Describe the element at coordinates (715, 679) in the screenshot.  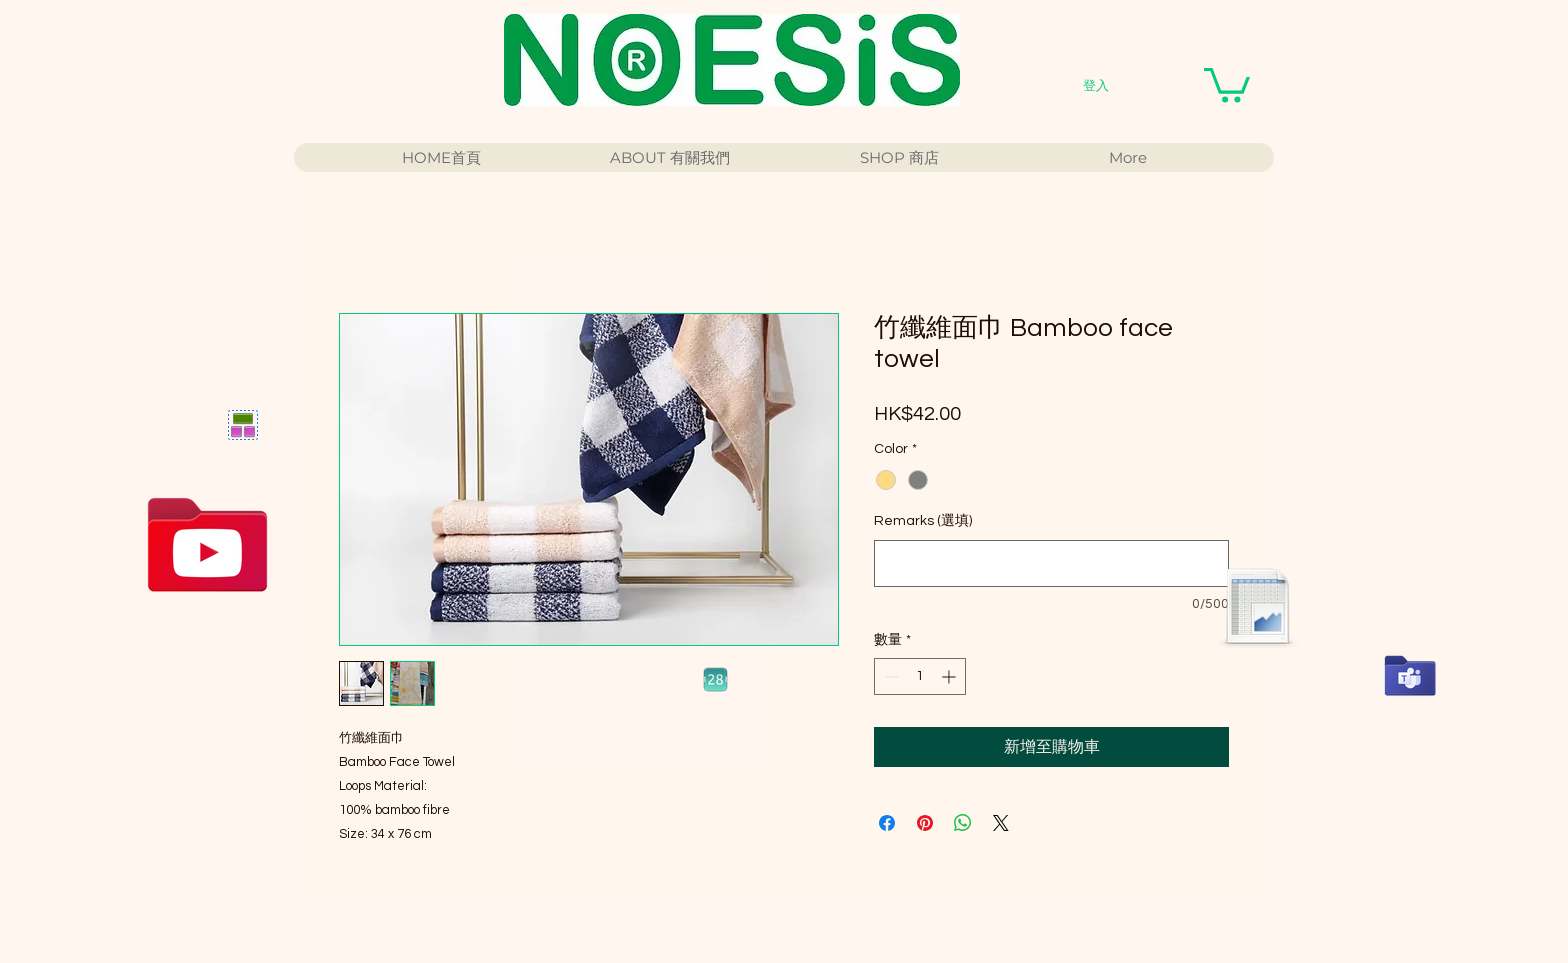
I see `open the calendar app` at that location.